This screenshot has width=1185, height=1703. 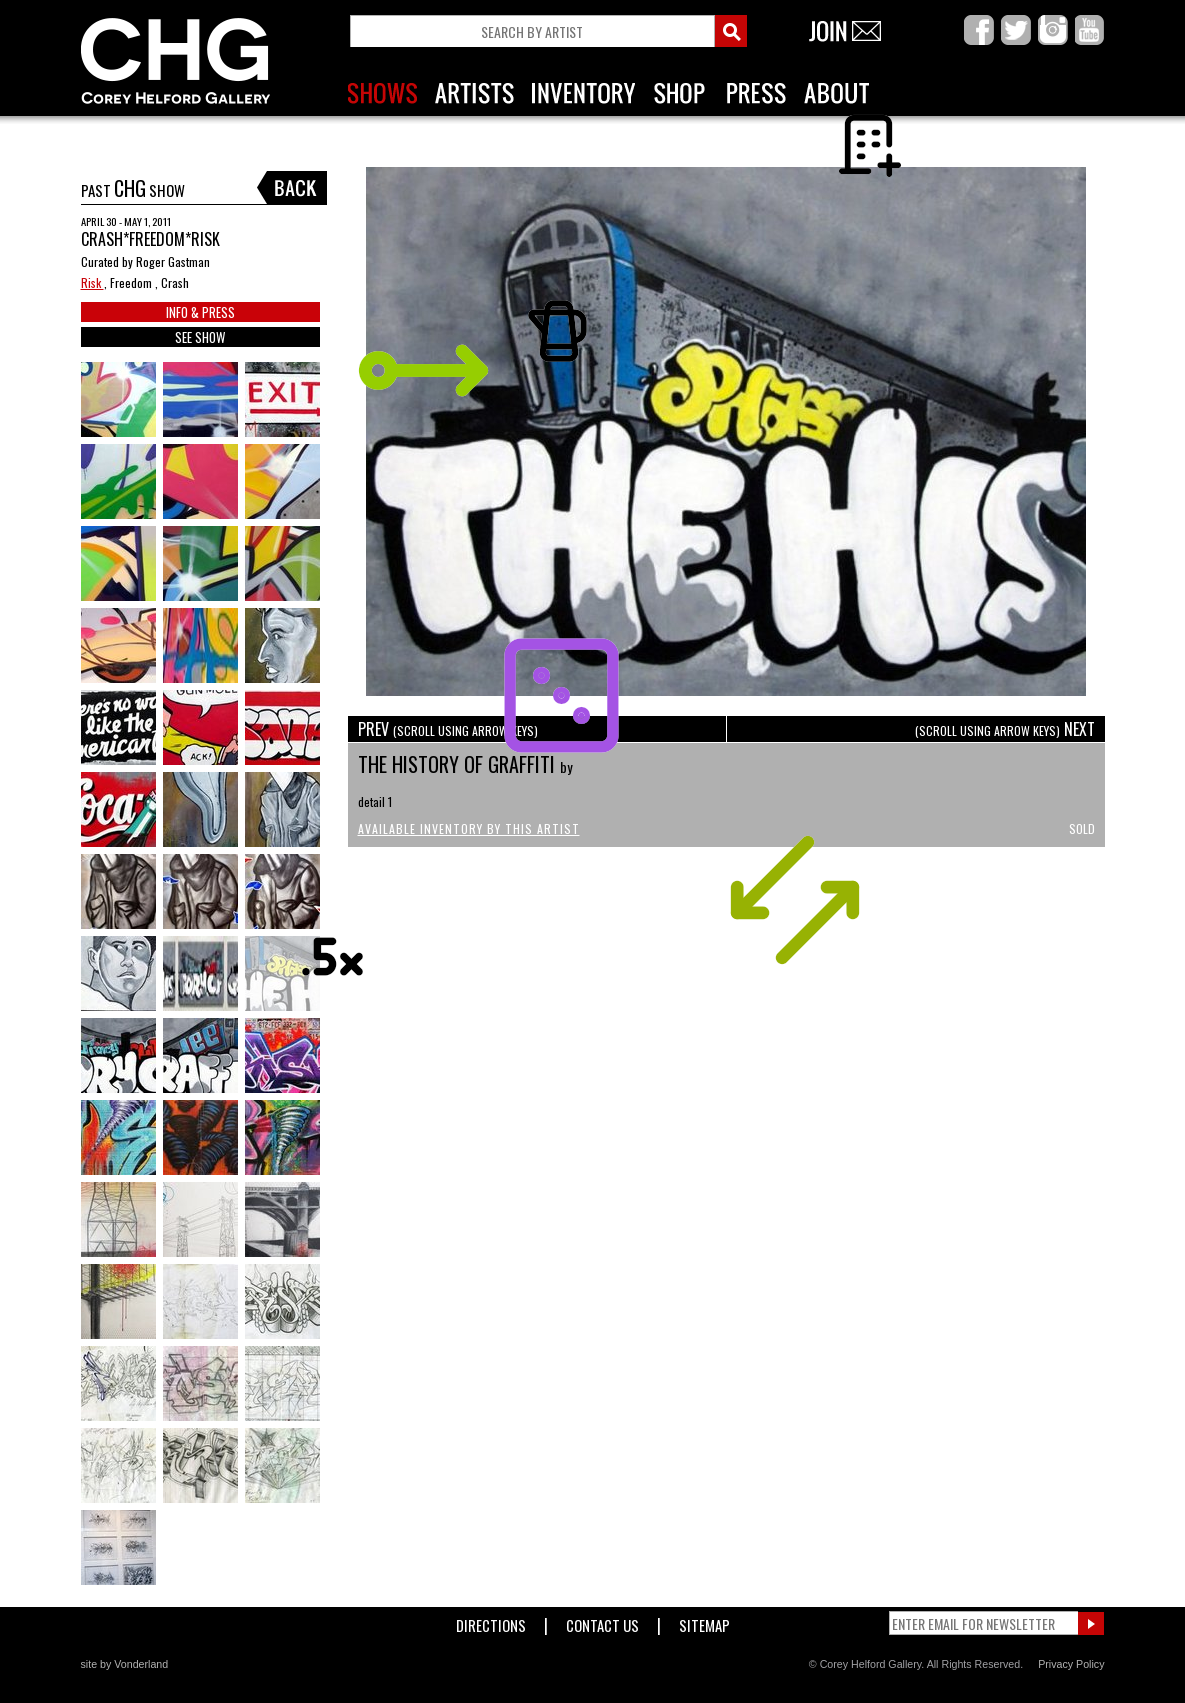 I want to click on set playback speed to 0.5x, so click(x=332, y=956).